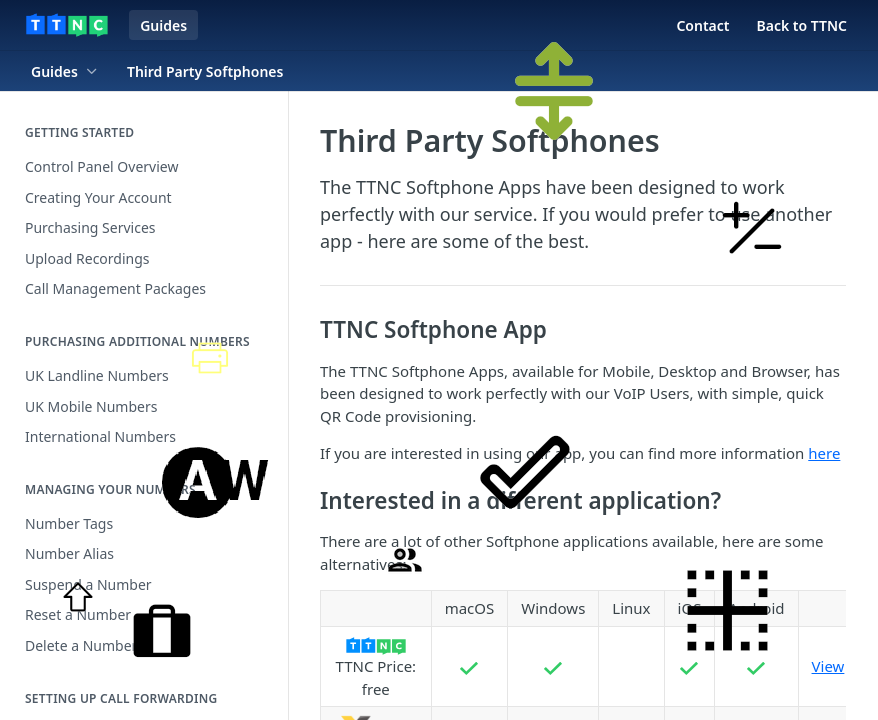 The image size is (878, 720). What do you see at coordinates (210, 358) in the screenshot?
I see `print current document or page` at bounding box center [210, 358].